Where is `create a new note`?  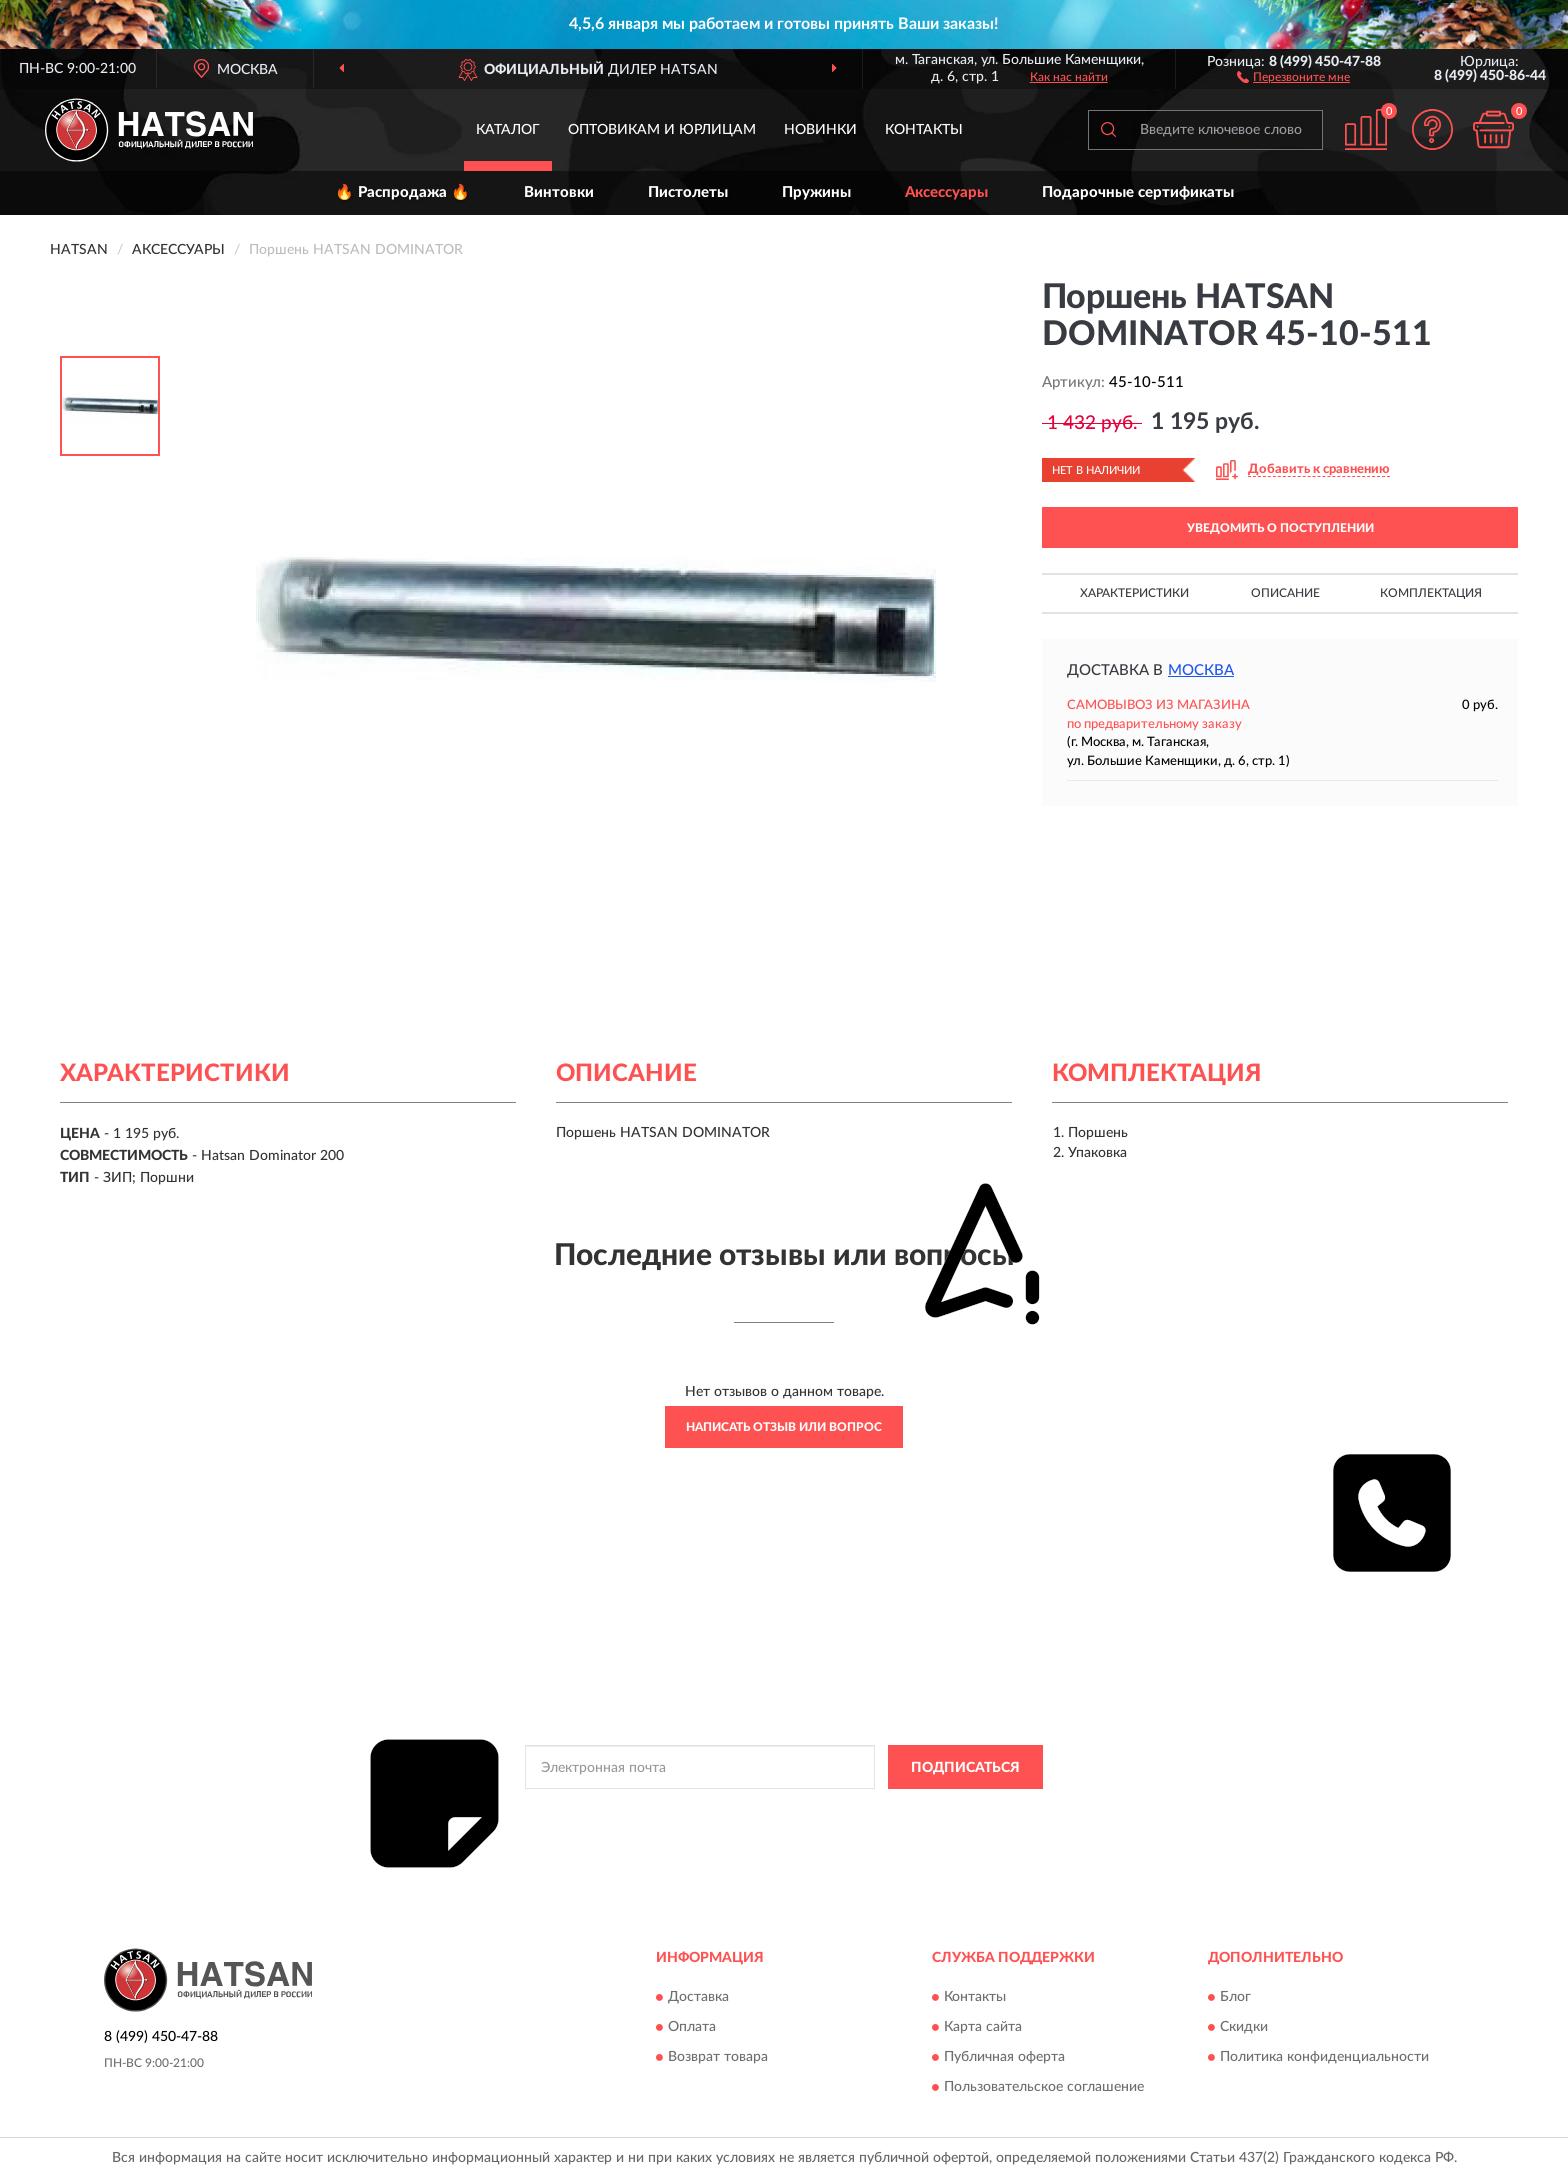 create a new note is located at coordinates (434, 1803).